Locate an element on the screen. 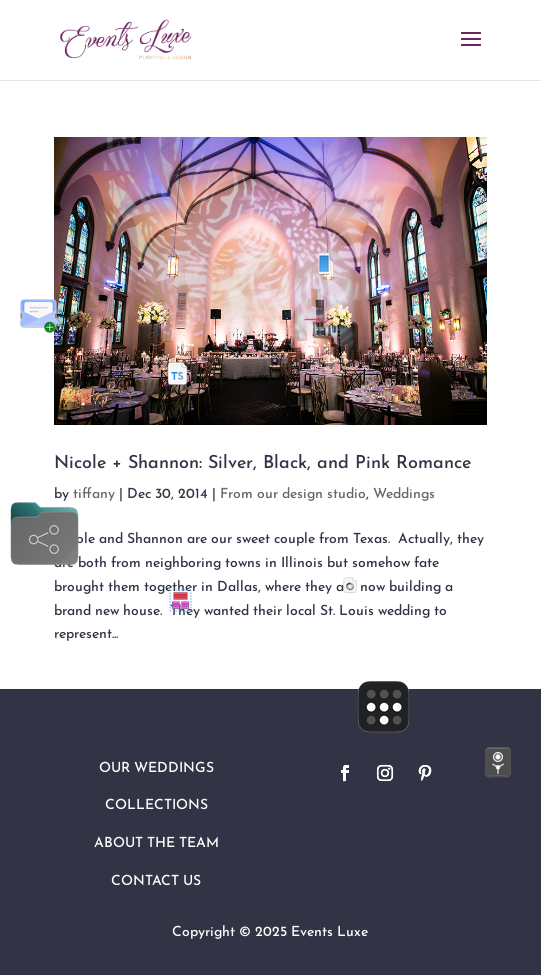  access your public shared folder is located at coordinates (44, 533).